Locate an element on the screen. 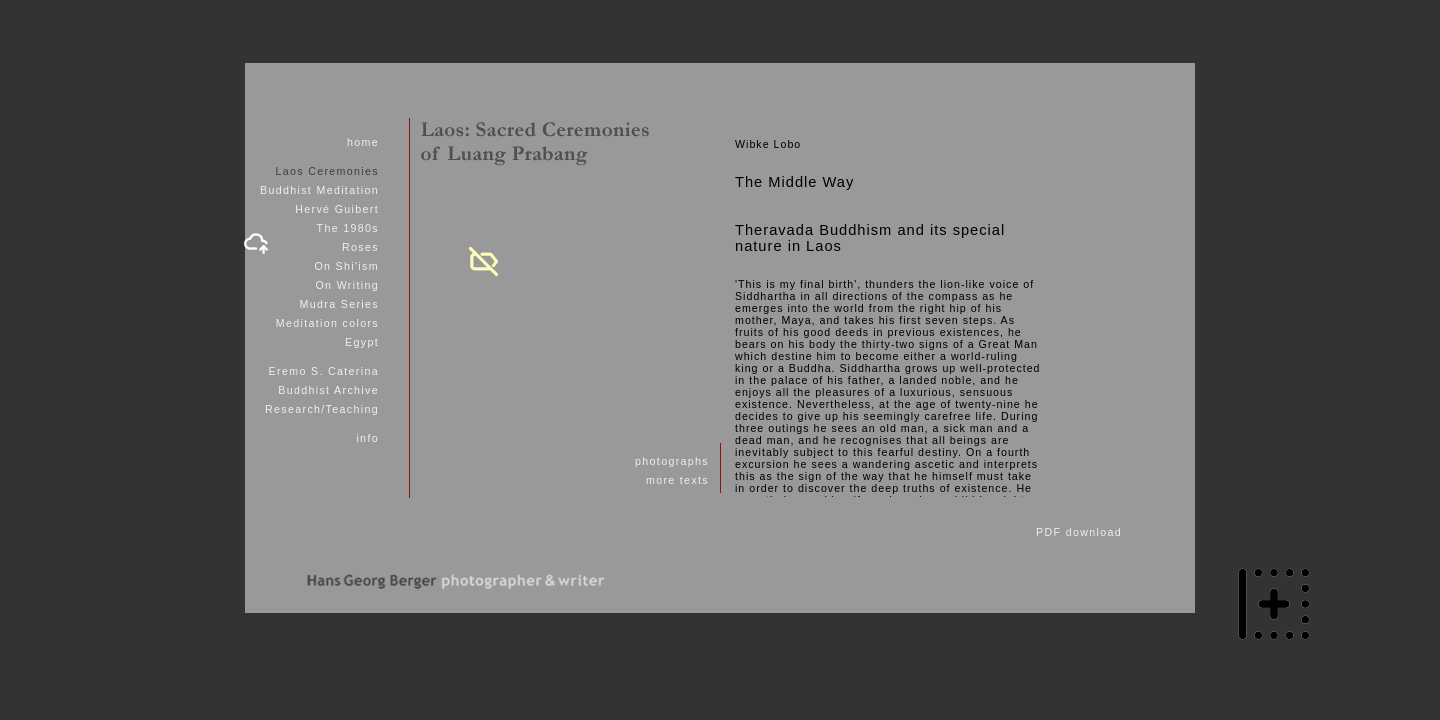 This screenshot has height=720, width=1440. upload file to cloud storage is located at coordinates (256, 242).